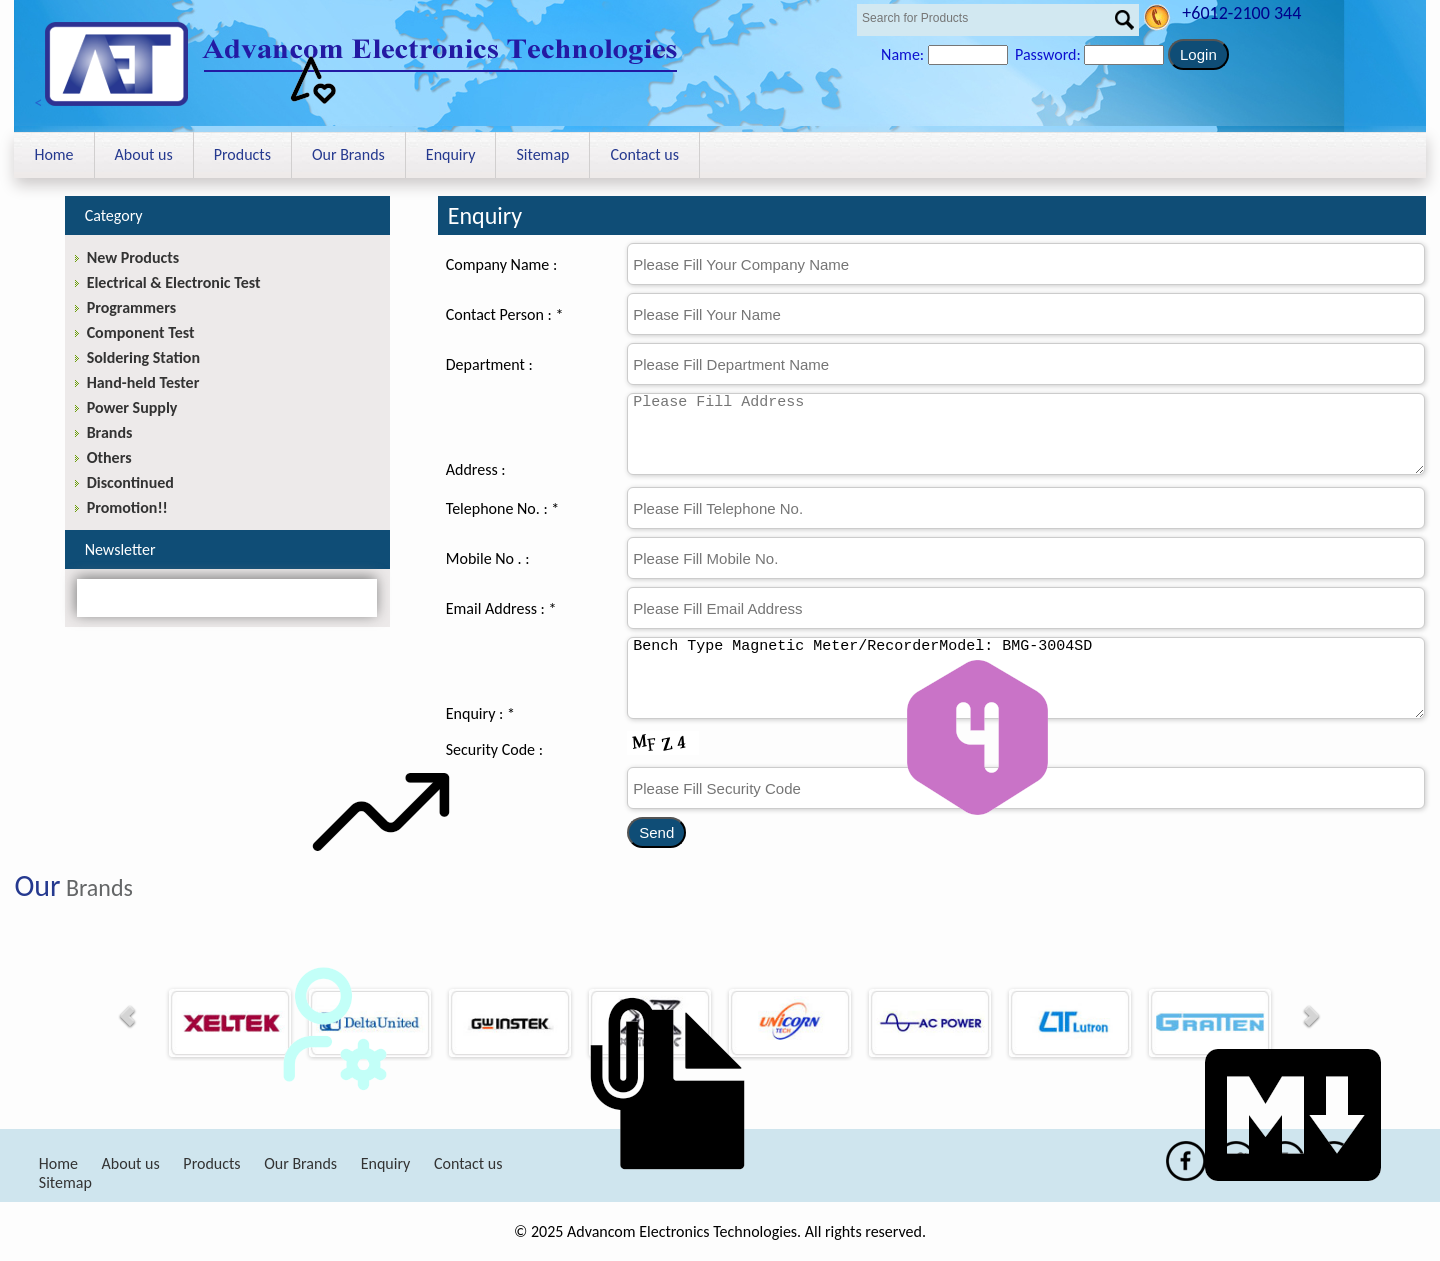 The height and width of the screenshot is (1261, 1440). Describe the element at coordinates (1293, 1115) in the screenshot. I see `indicates markdown formatting is supported` at that location.